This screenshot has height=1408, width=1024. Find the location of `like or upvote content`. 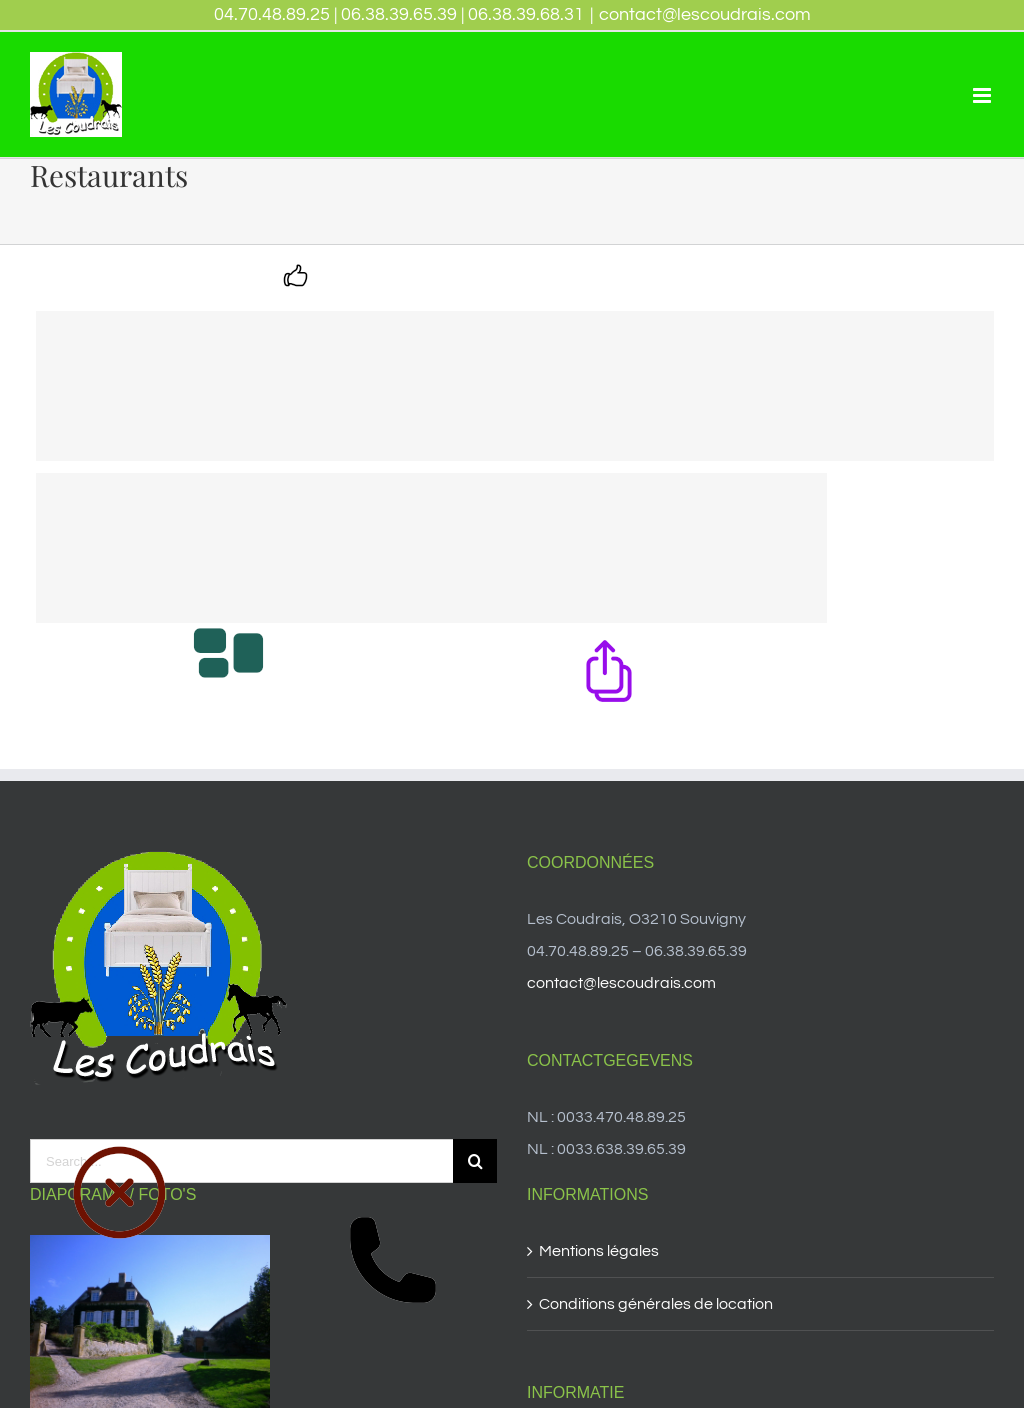

like or upvote content is located at coordinates (295, 276).